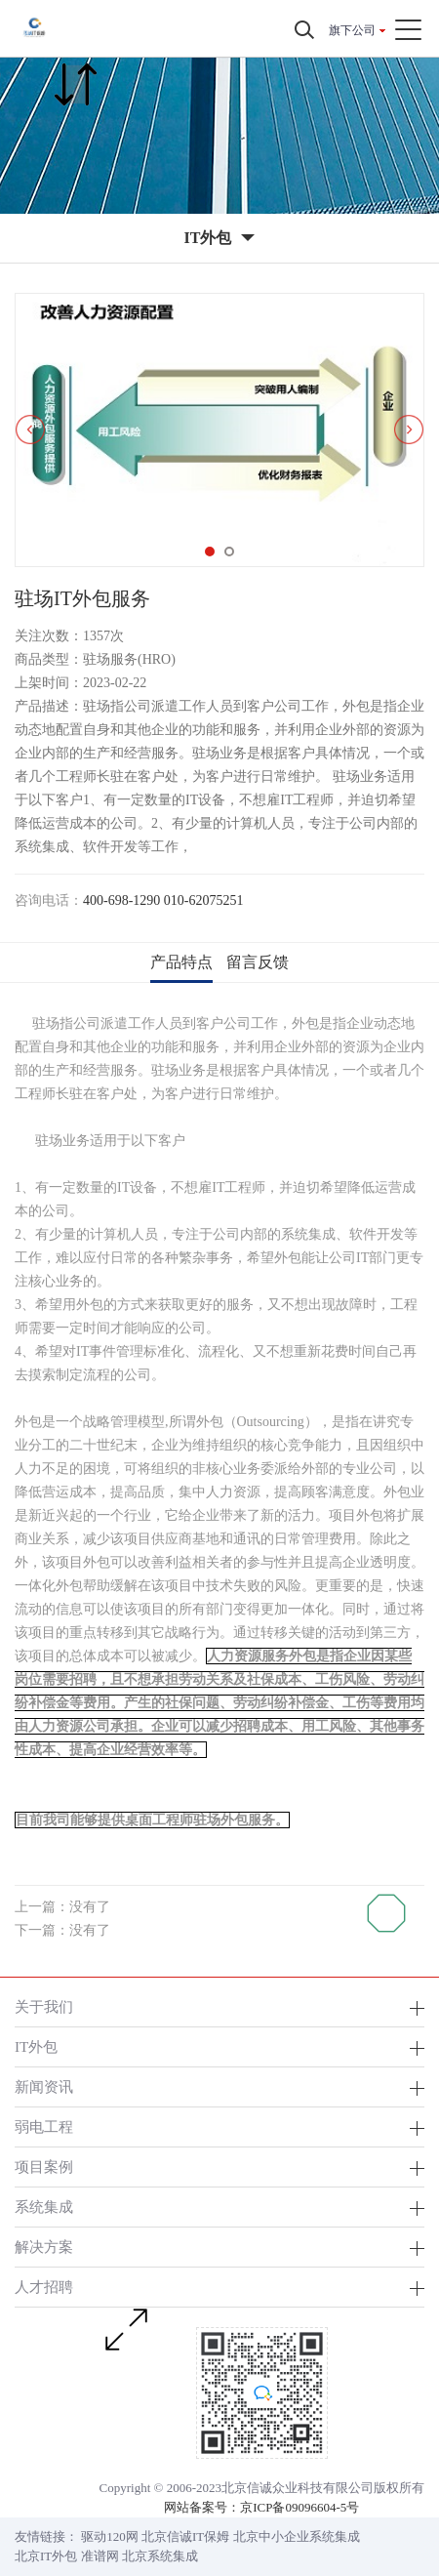 This screenshot has height=2576, width=439. Describe the element at coordinates (386, 1913) in the screenshot. I see `stop or warning indicator` at that location.